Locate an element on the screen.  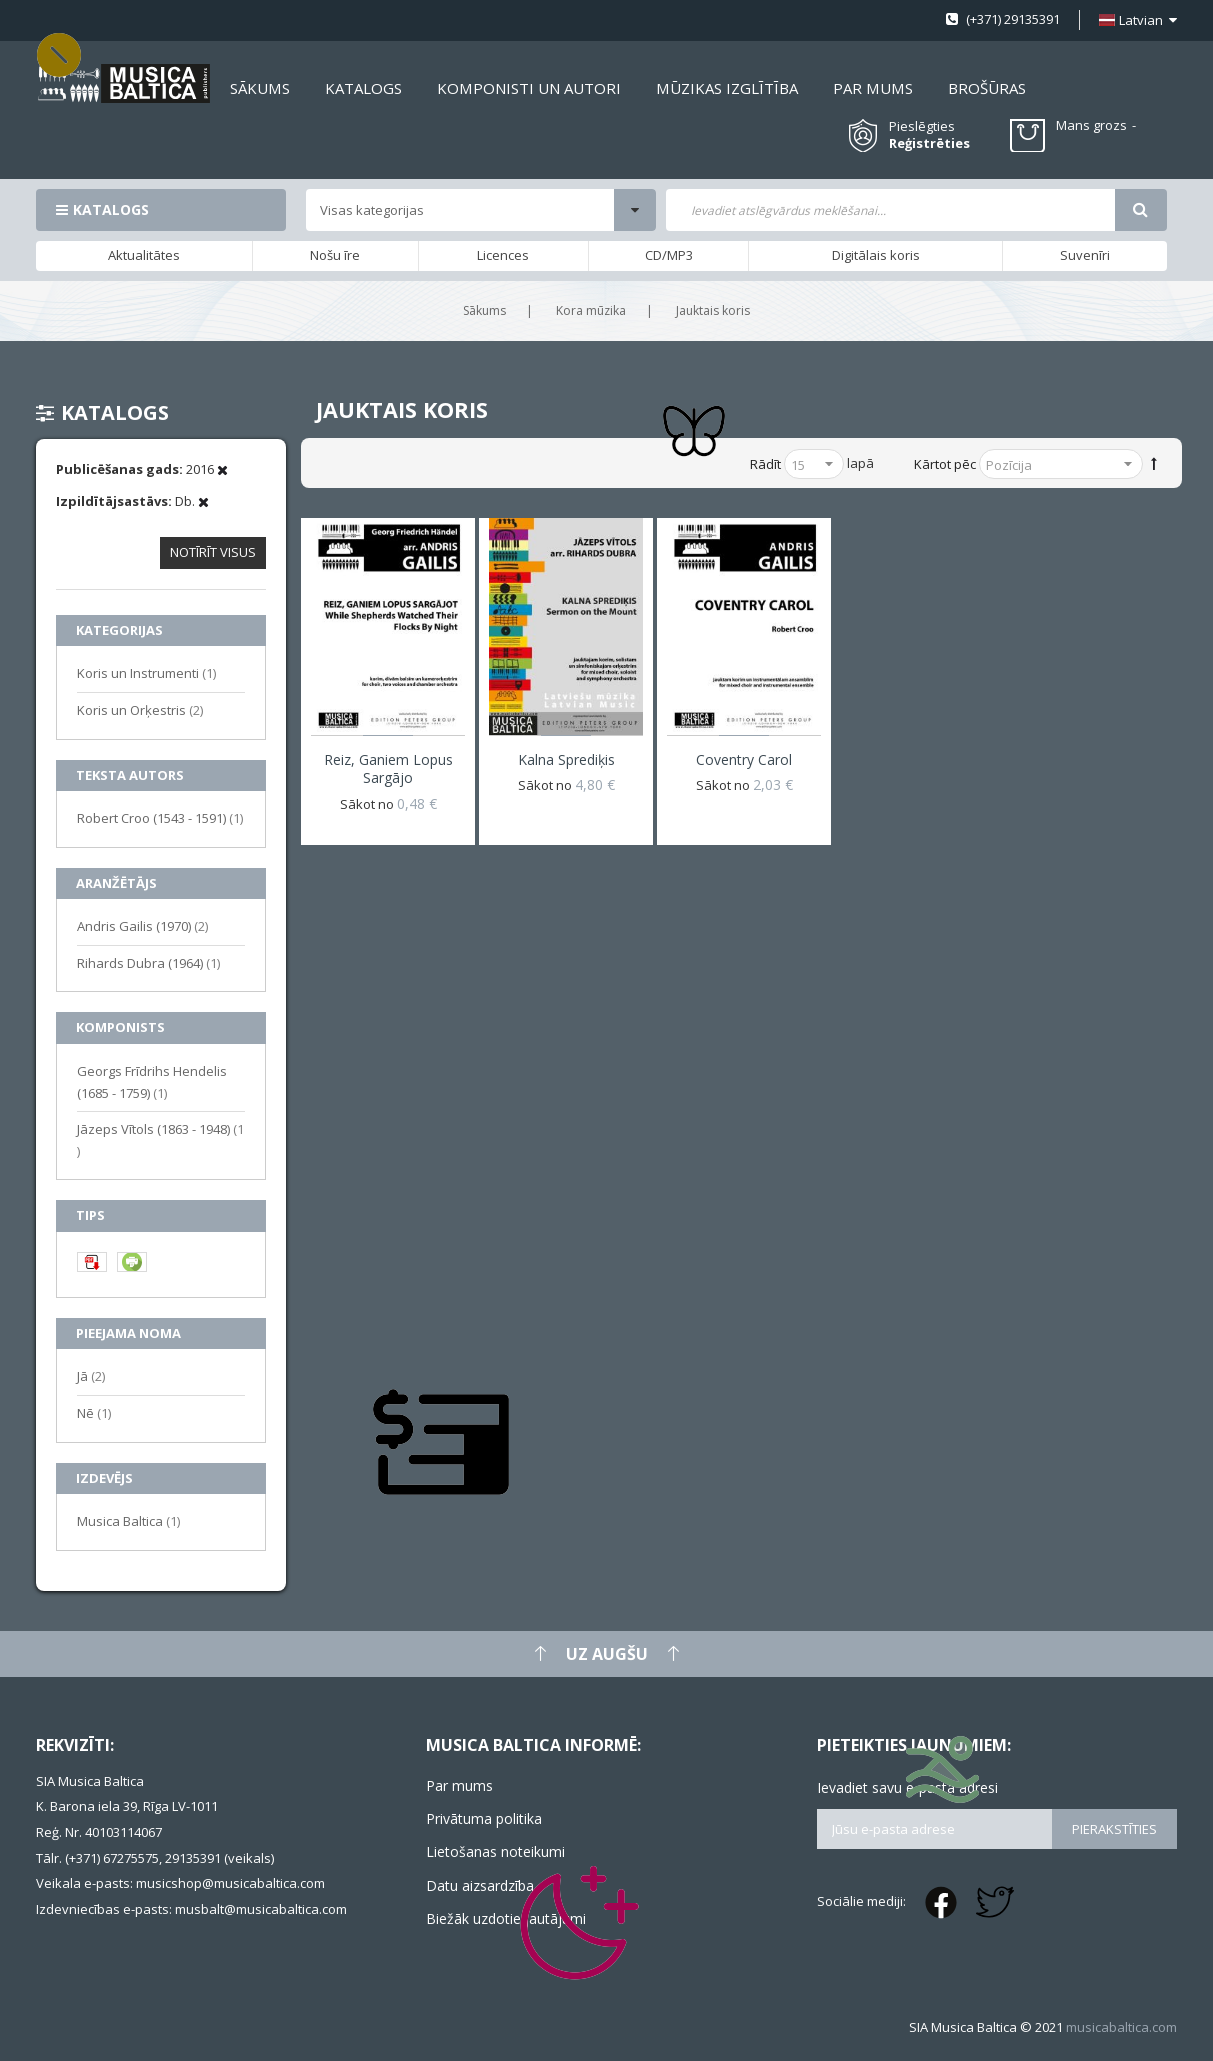
view or access invoices is located at coordinates (443, 1444).